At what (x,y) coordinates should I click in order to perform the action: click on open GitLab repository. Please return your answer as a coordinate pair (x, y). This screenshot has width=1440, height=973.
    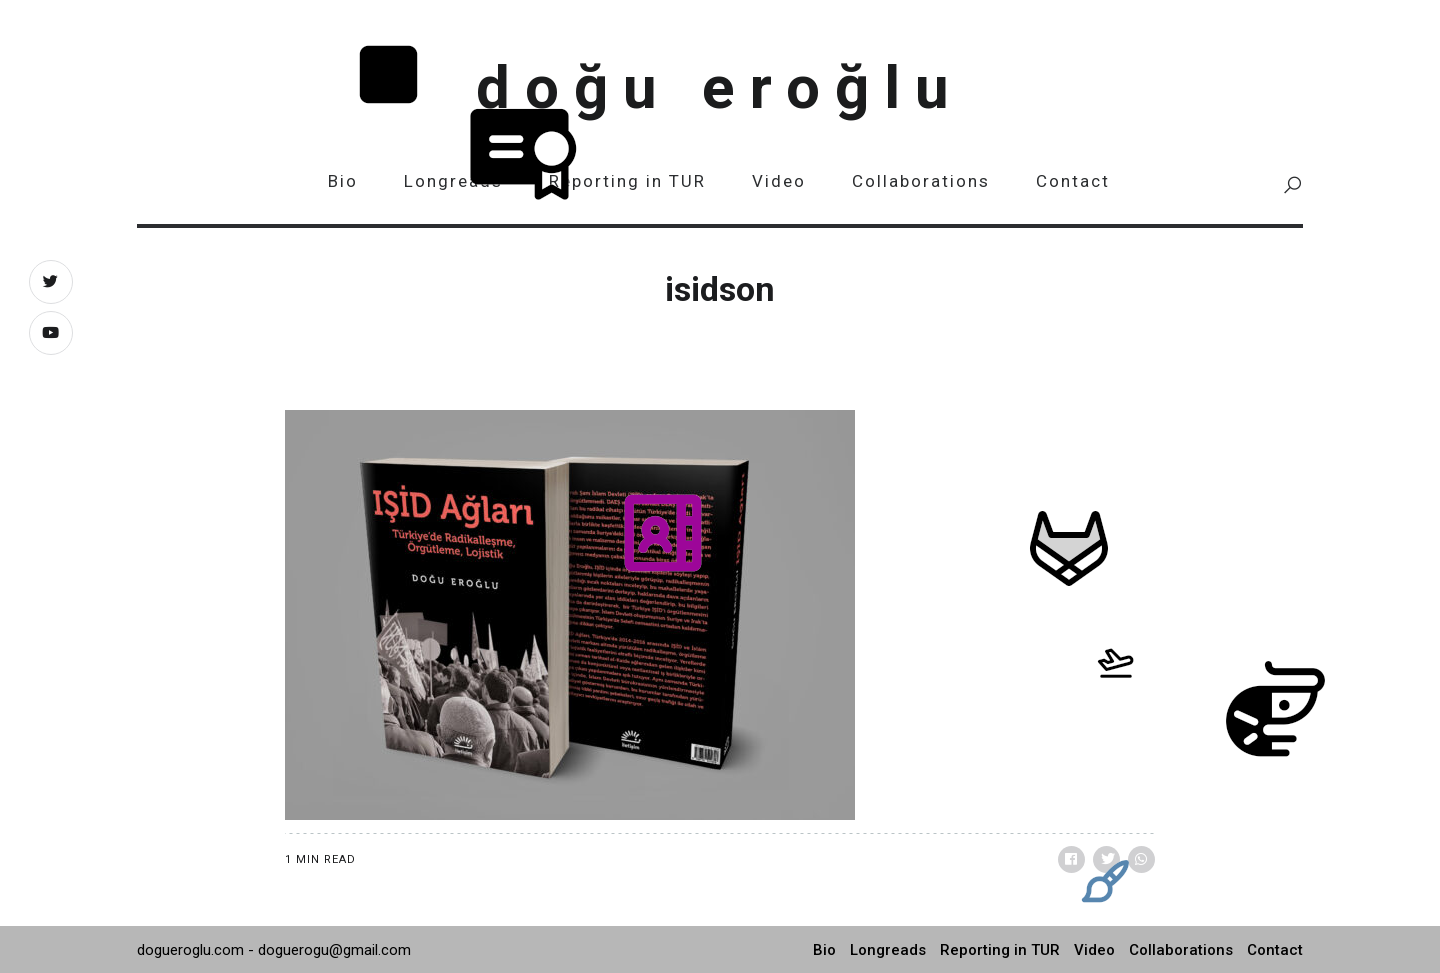
    Looking at the image, I should click on (1069, 547).